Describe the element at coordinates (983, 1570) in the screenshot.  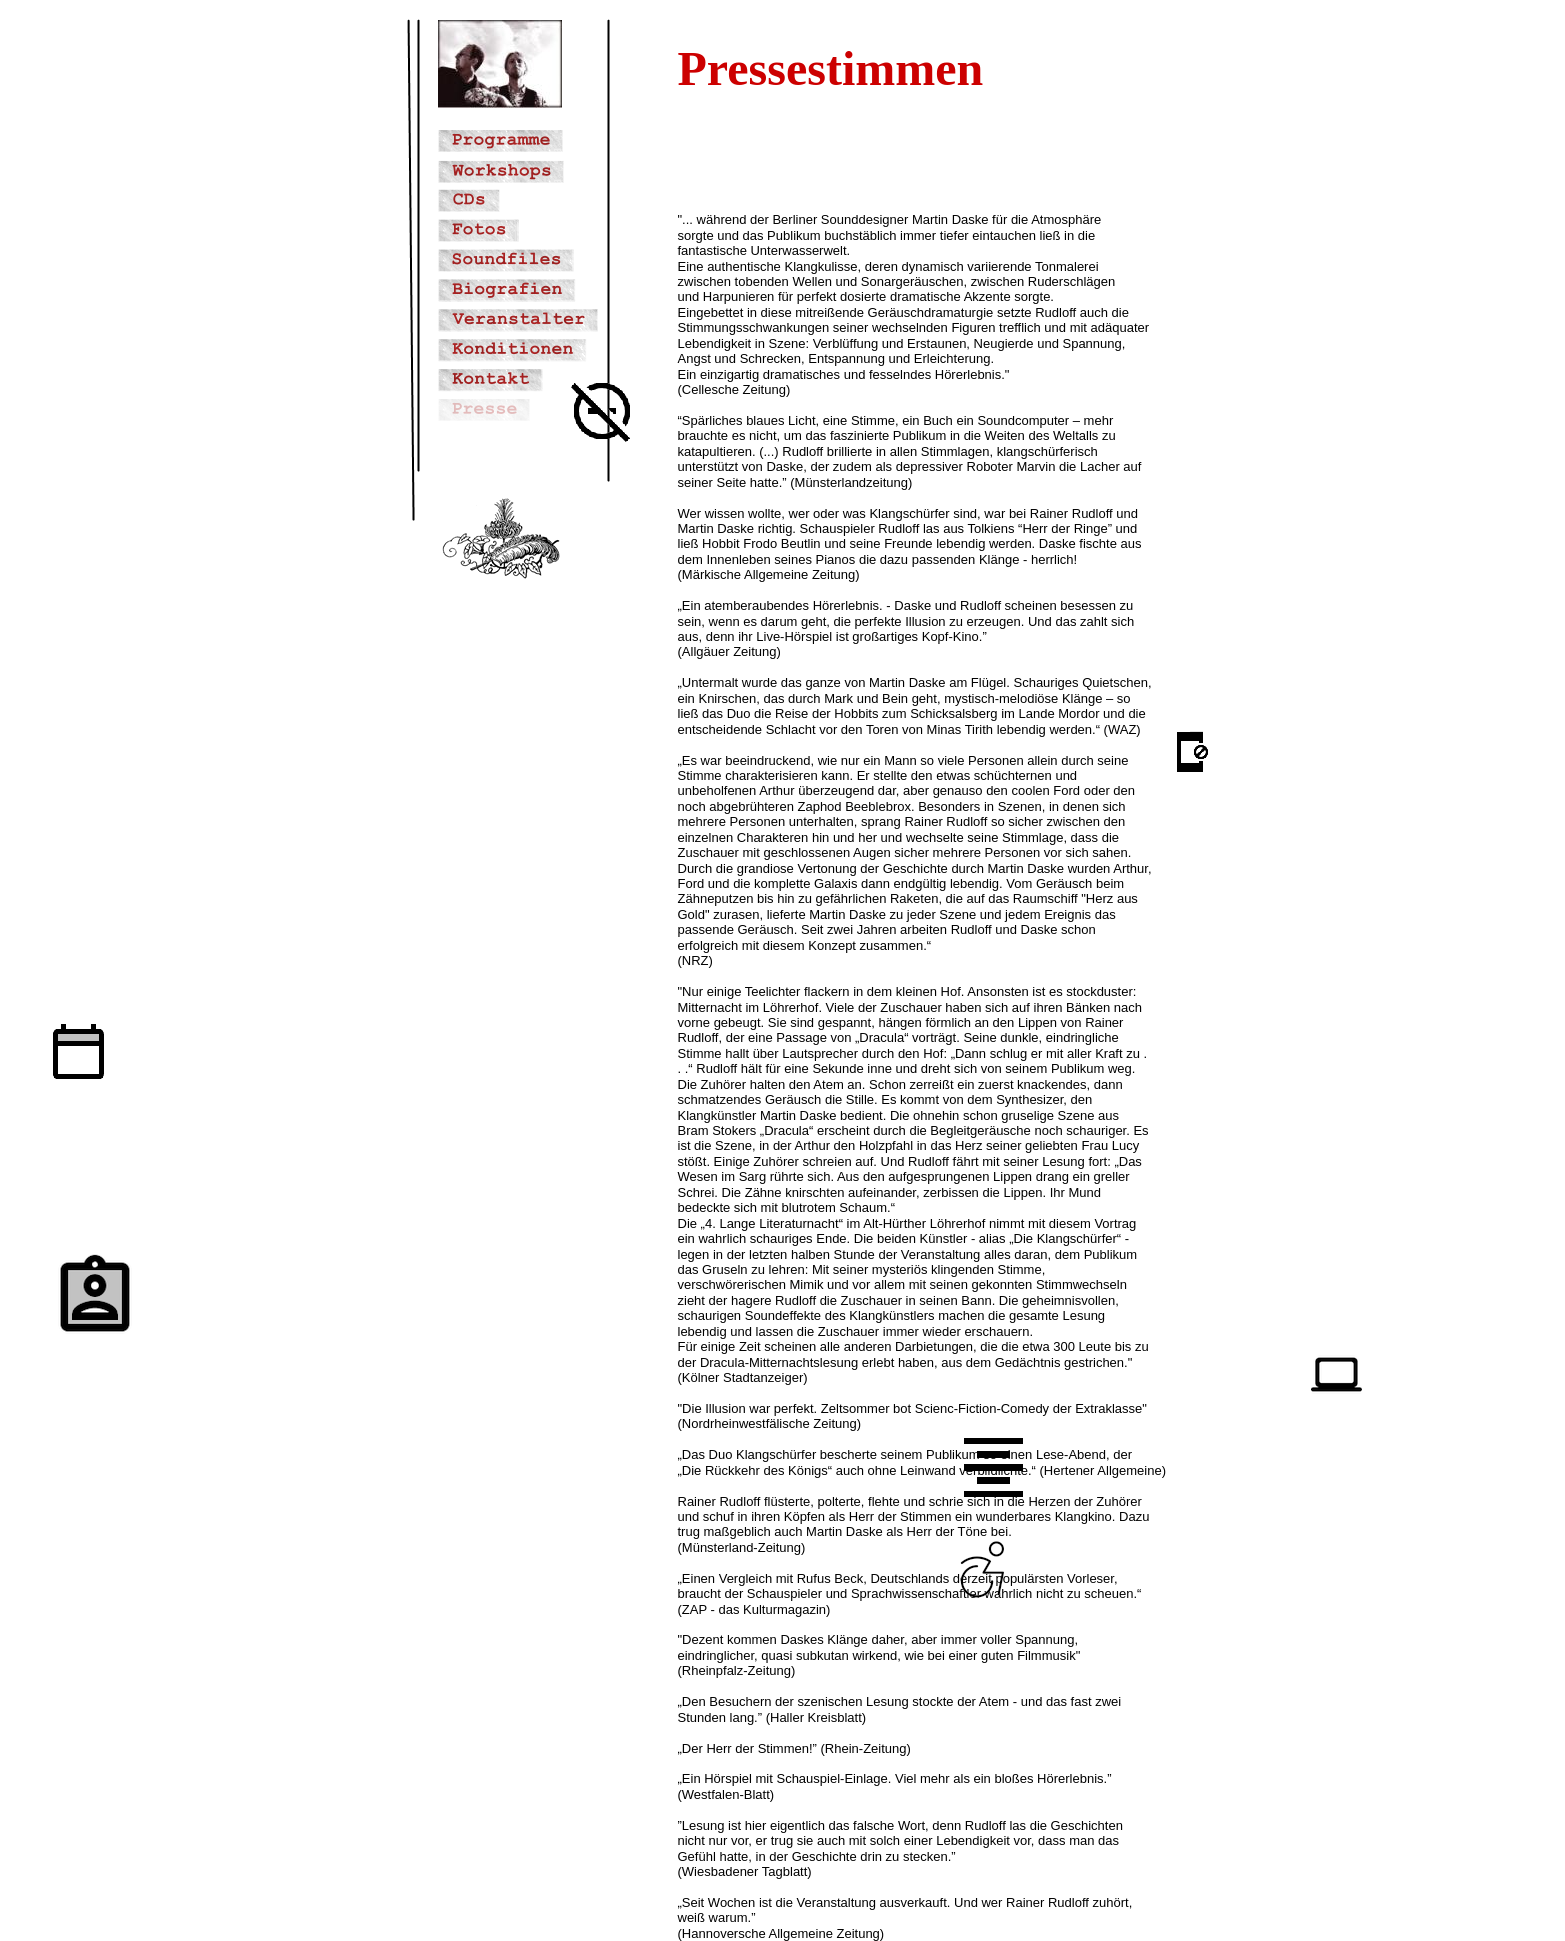
I see `indicates wheelchair accessible route or facility` at that location.